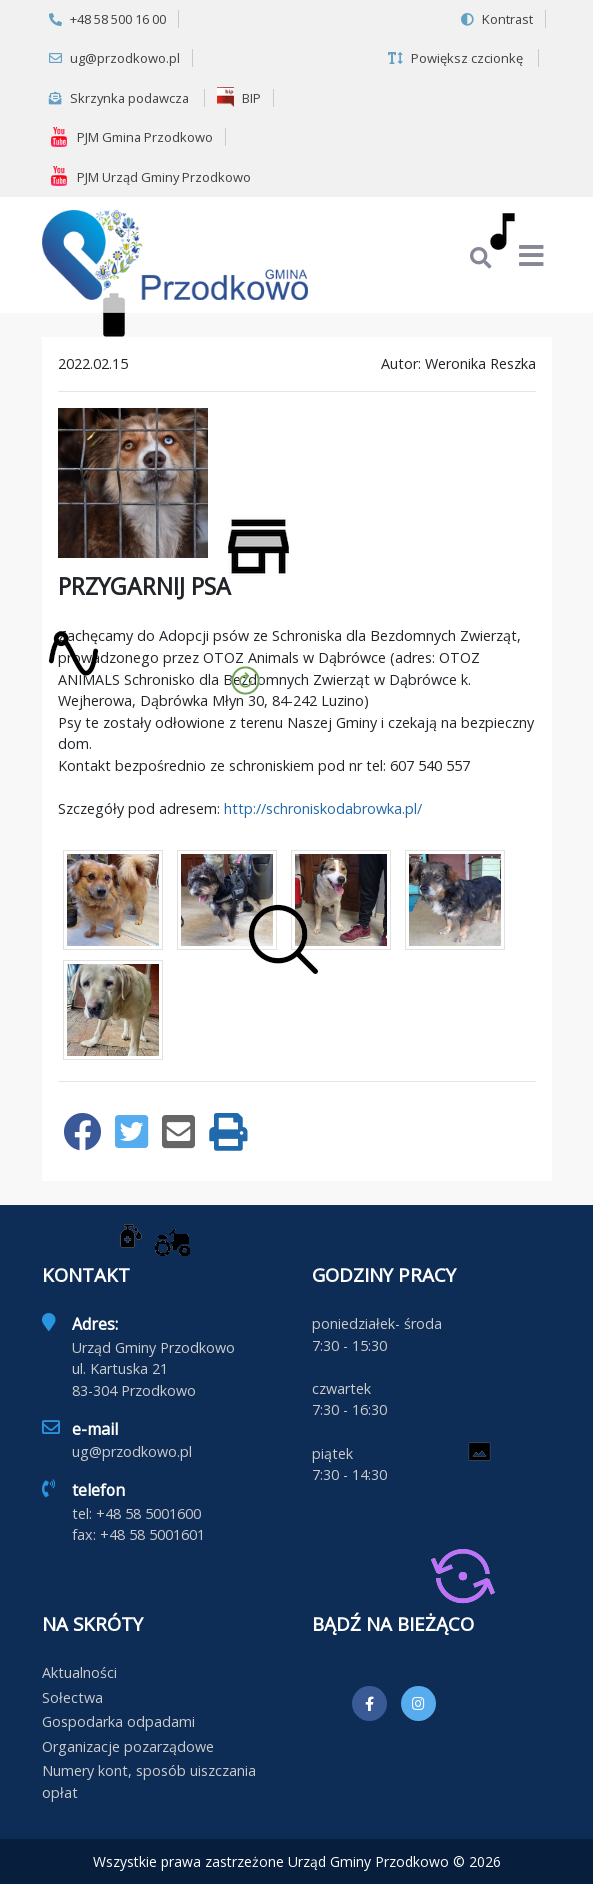 This screenshot has height=1884, width=593. Describe the element at coordinates (73, 653) in the screenshot. I see `apply maximum function to selected values` at that location.